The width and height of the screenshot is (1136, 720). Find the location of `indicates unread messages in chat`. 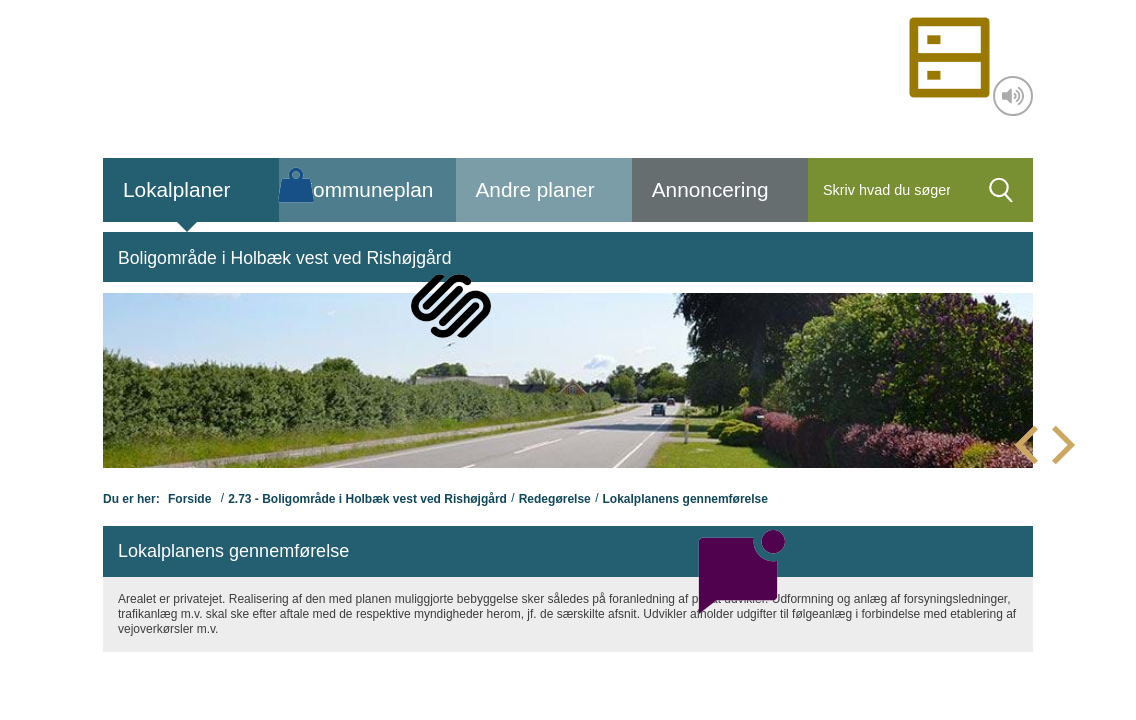

indicates unread messages in chat is located at coordinates (738, 573).